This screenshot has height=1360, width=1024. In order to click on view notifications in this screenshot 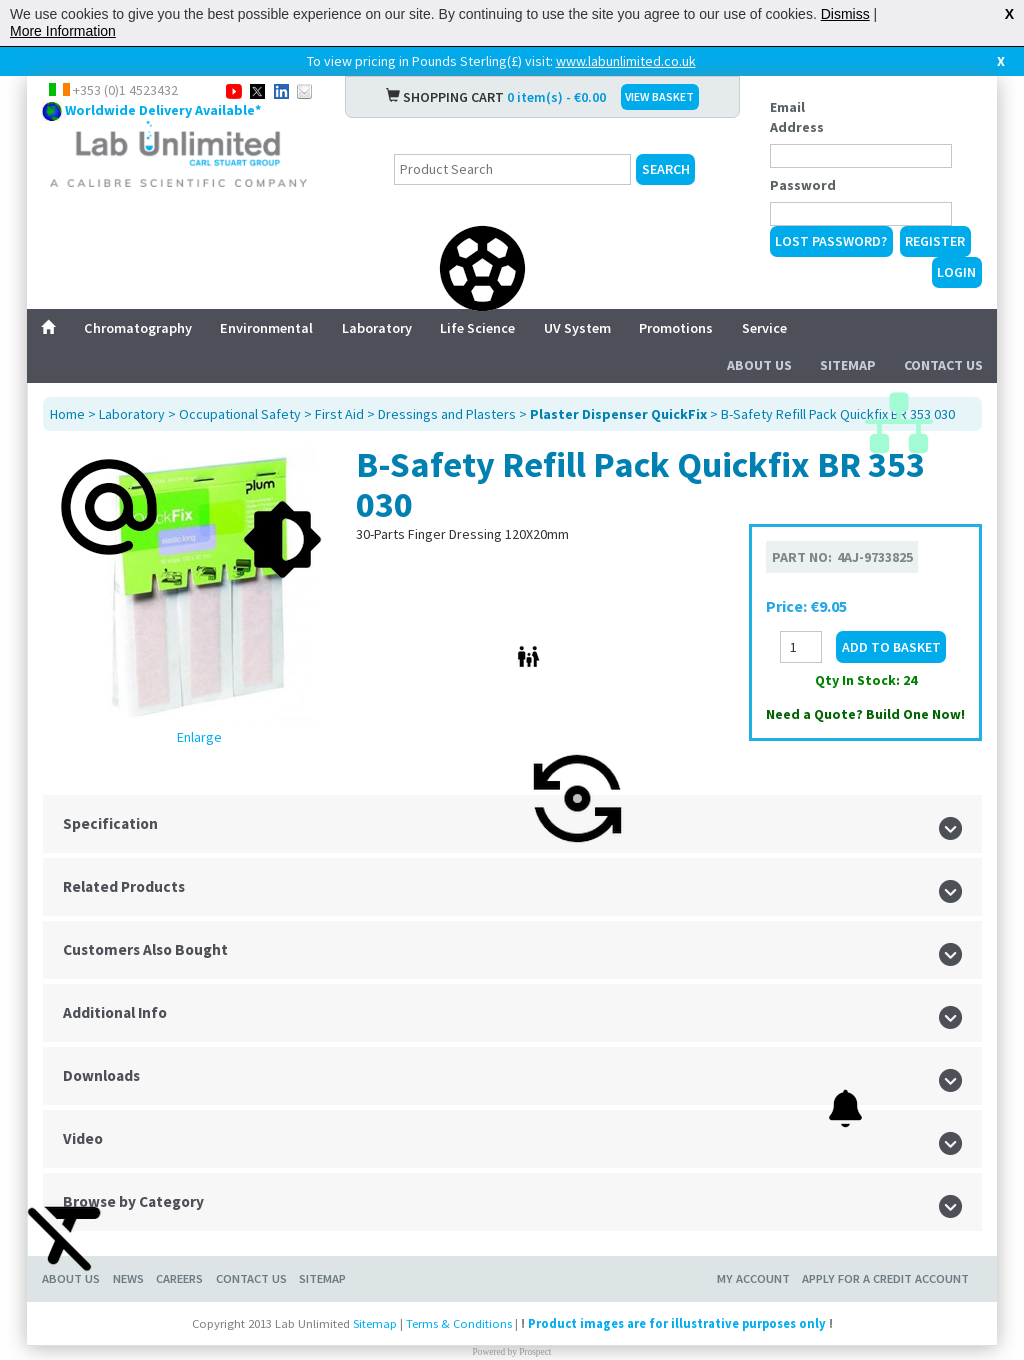, I will do `click(845, 1108)`.